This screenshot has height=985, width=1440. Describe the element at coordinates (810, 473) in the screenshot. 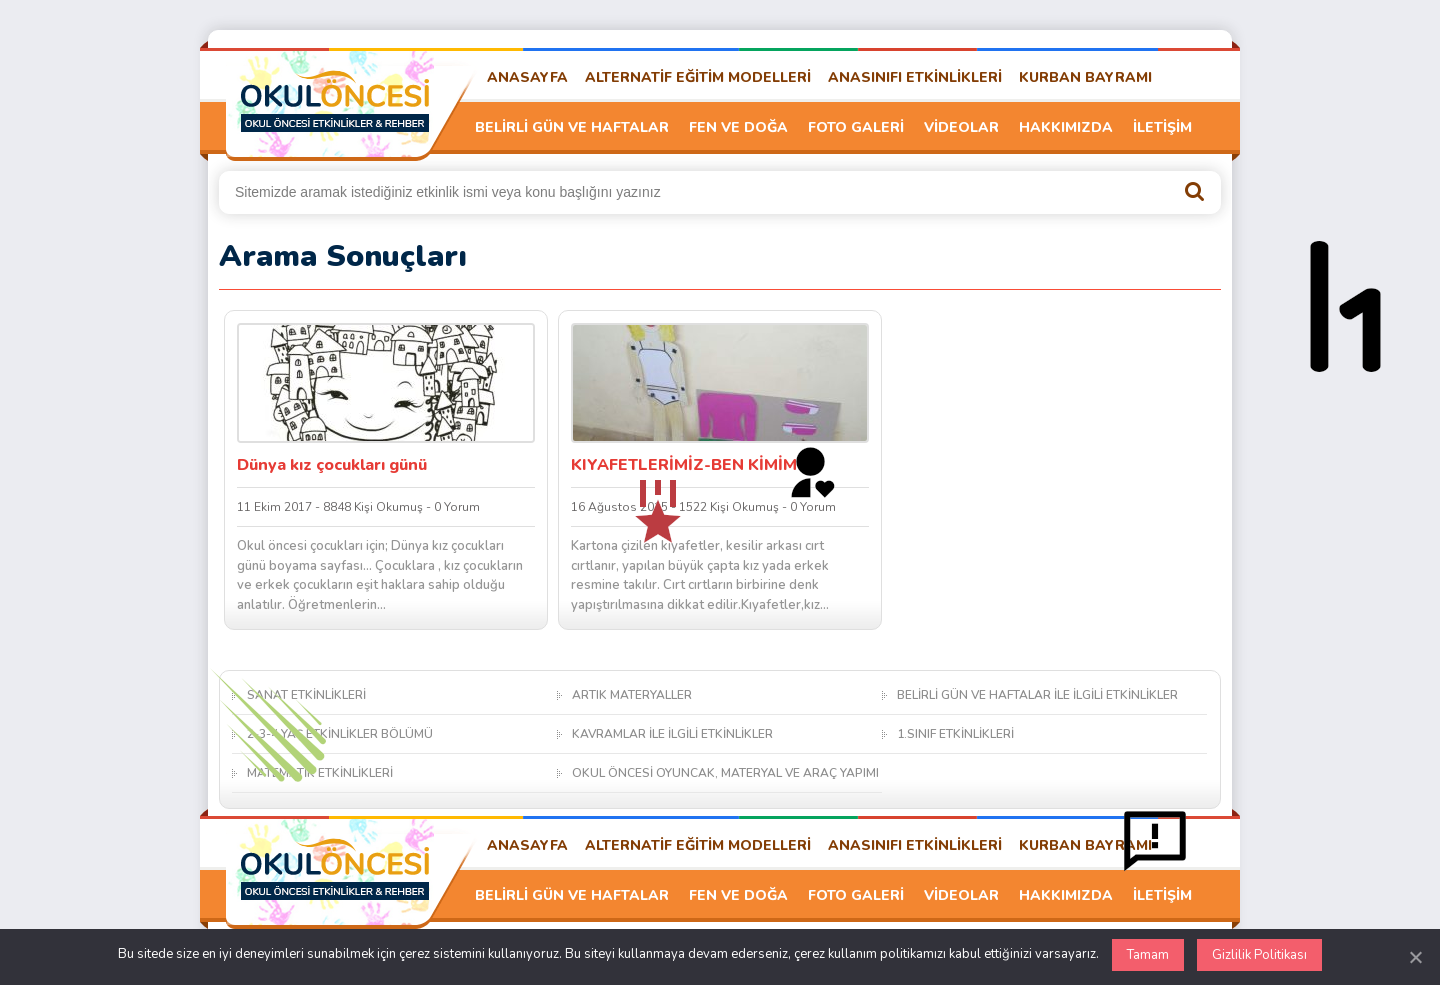

I see `view favorite or loved contacts` at that location.